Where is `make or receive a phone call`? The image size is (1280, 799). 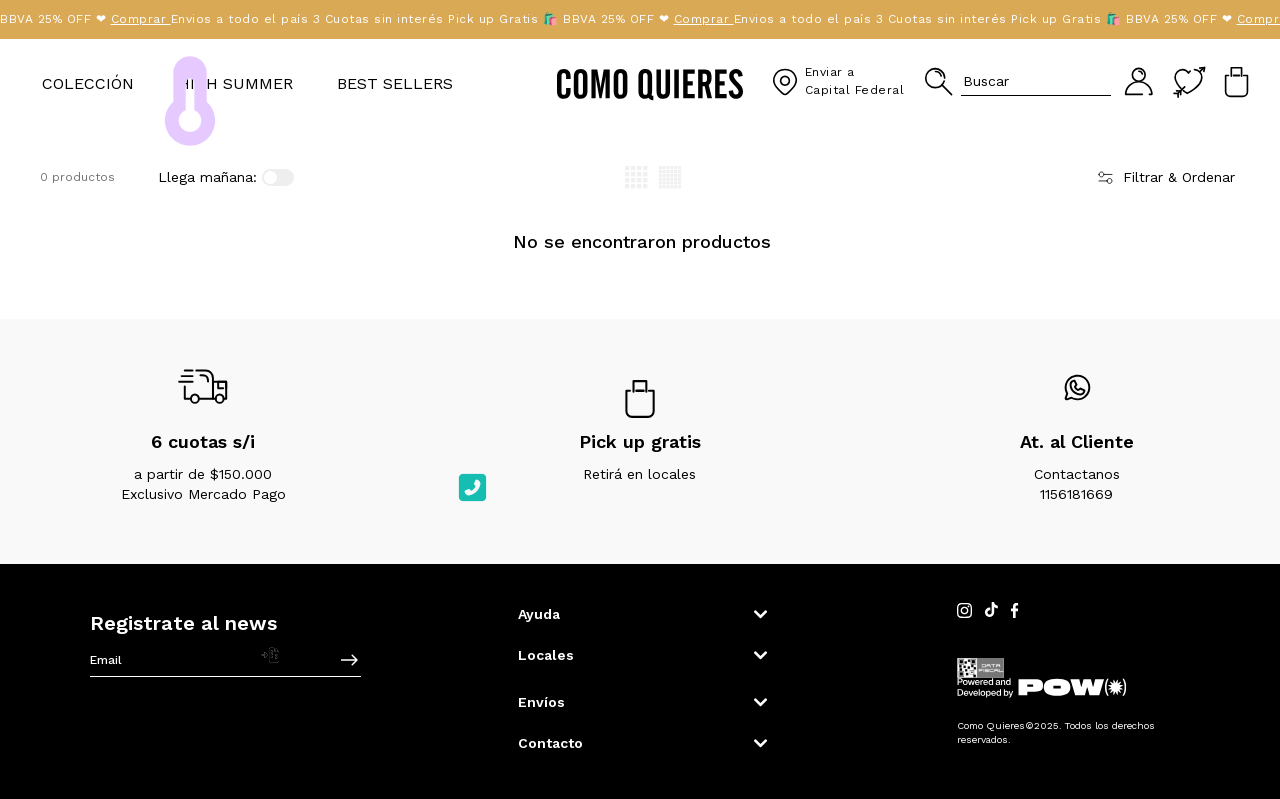
make or receive a phone call is located at coordinates (472, 487).